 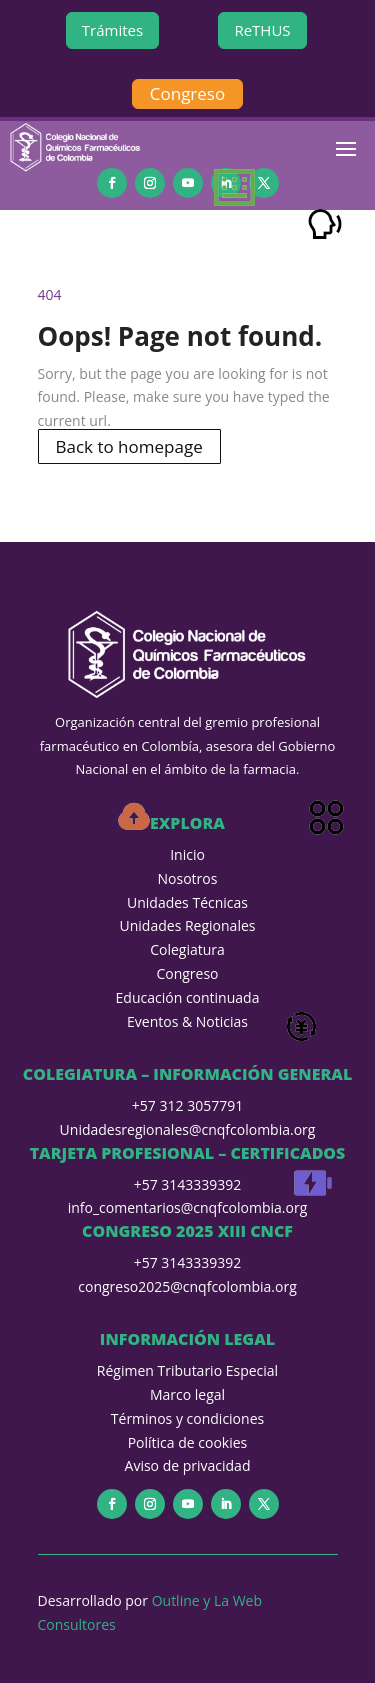 What do you see at coordinates (312, 1183) in the screenshot?
I see `indicates battery is currently charging` at bounding box center [312, 1183].